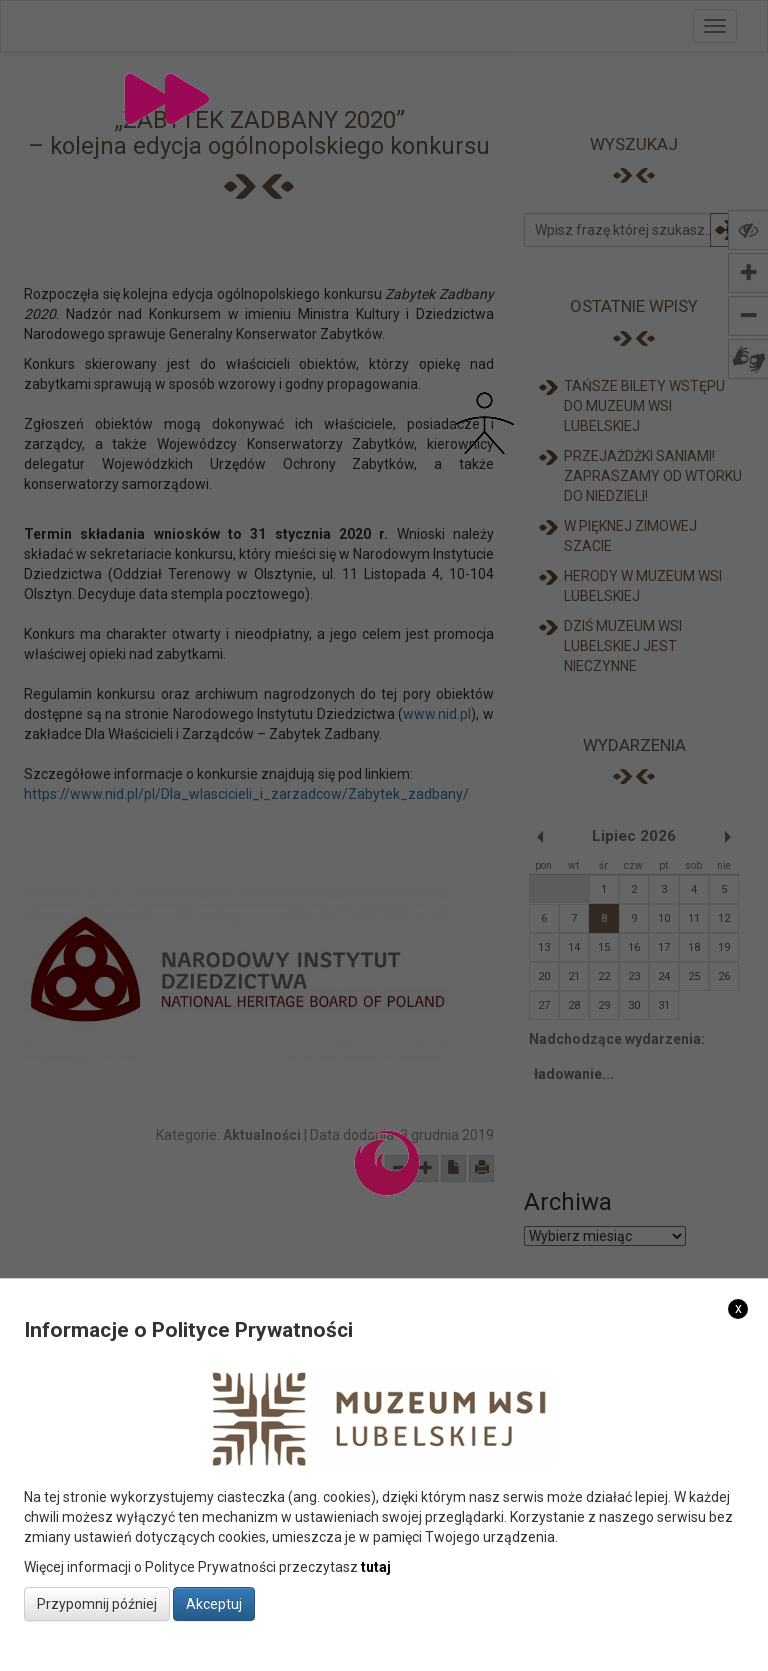 Image resolution: width=768 pixels, height=1671 pixels. What do you see at coordinates (387, 1163) in the screenshot?
I see `open Firefox browser` at bounding box center [387, 1163].